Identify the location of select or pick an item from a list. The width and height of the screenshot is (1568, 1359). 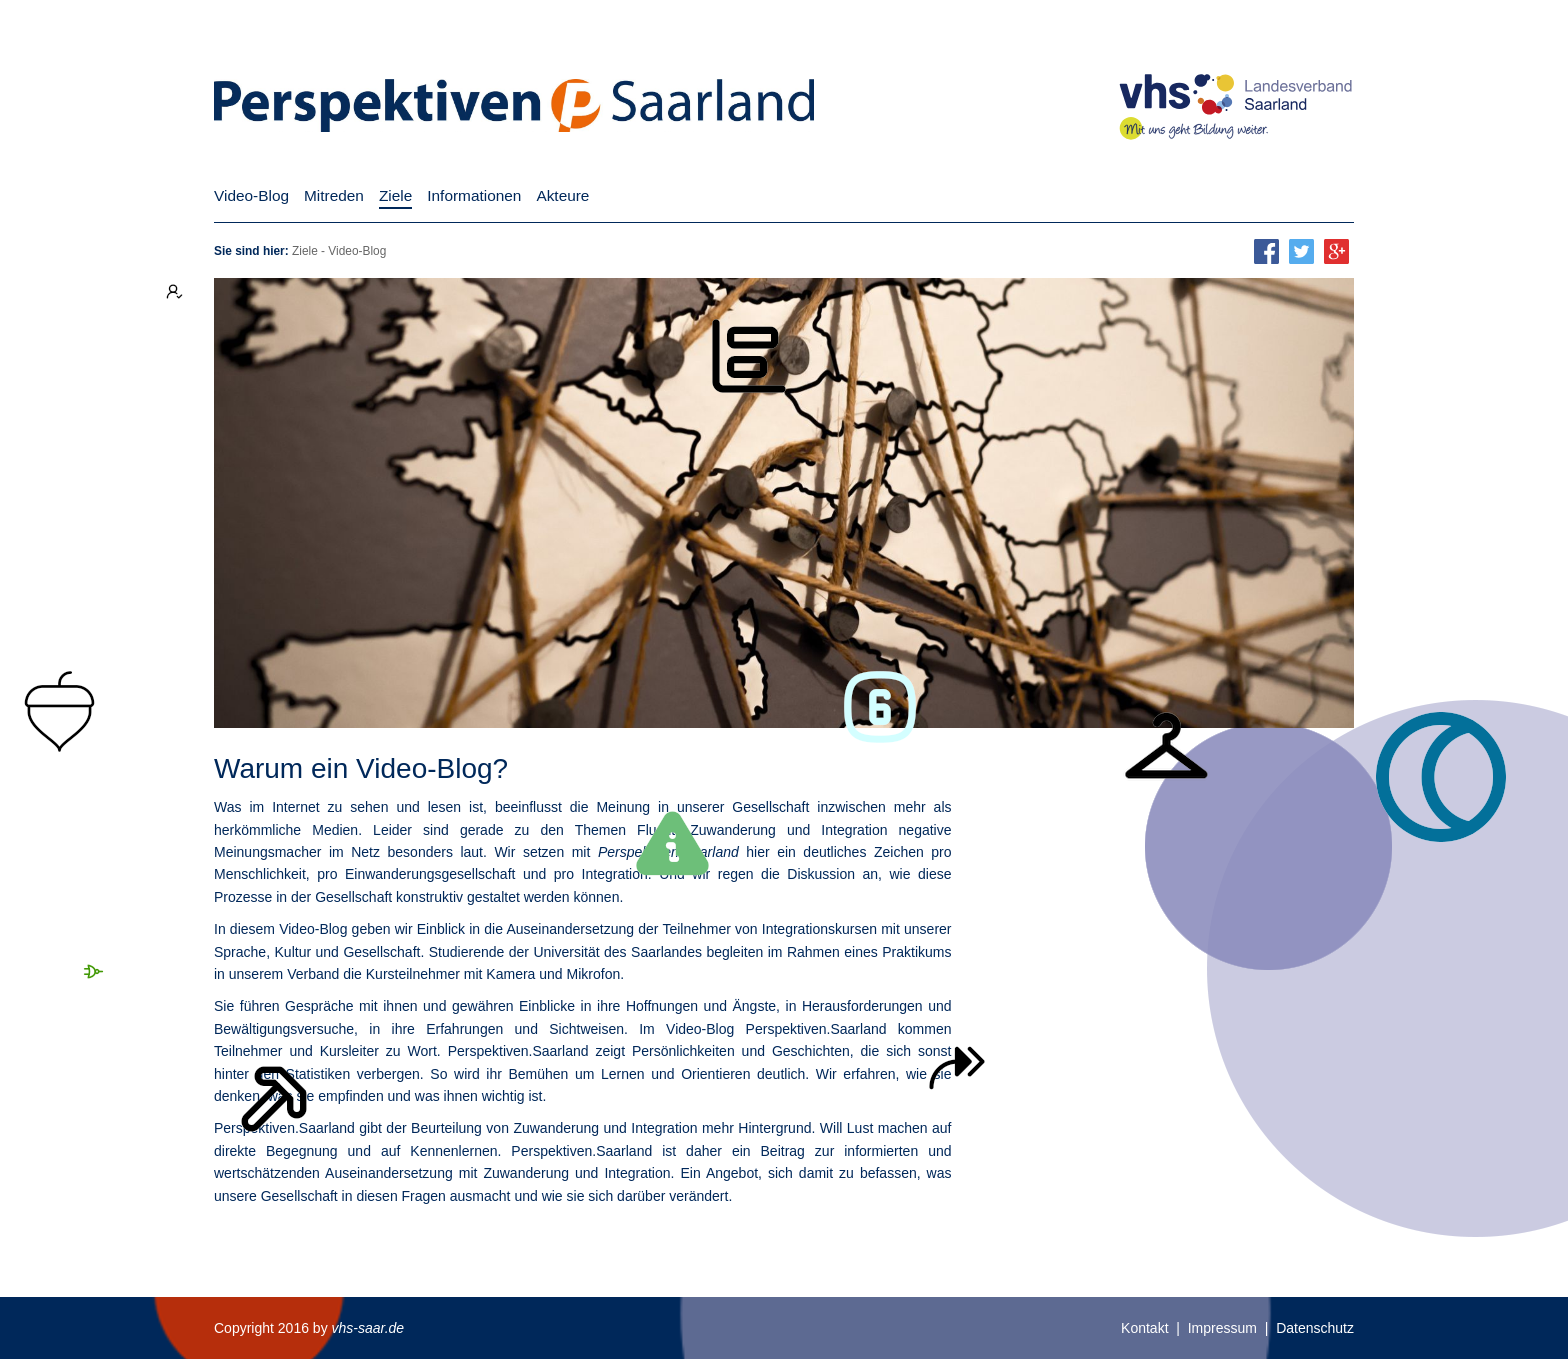
(274, 1099).